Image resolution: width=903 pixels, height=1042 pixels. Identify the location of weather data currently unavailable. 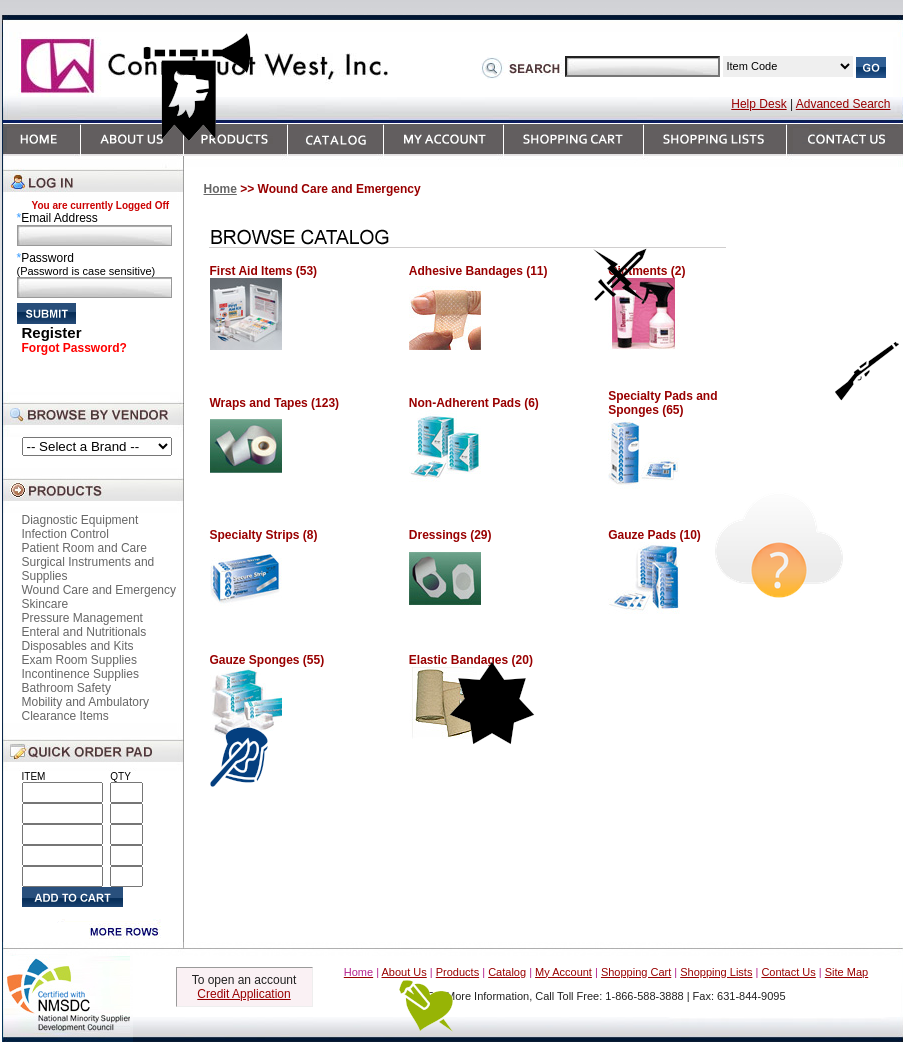
(779, 545).